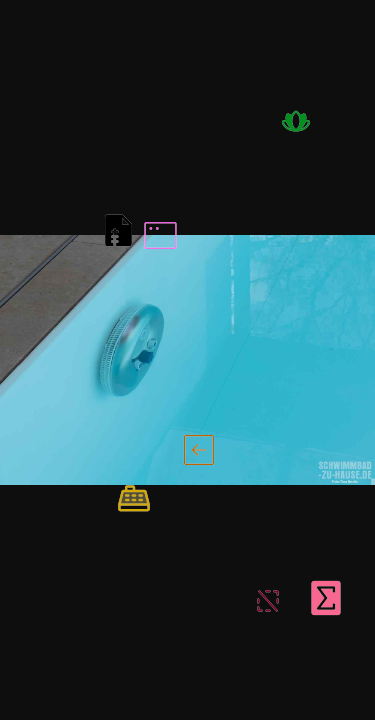 This screenshot has width=375, height=720. What do you see at coordinates (199, 450) in the screenshot?
I see `go back to previous screen` at bounding box center [199, 450].